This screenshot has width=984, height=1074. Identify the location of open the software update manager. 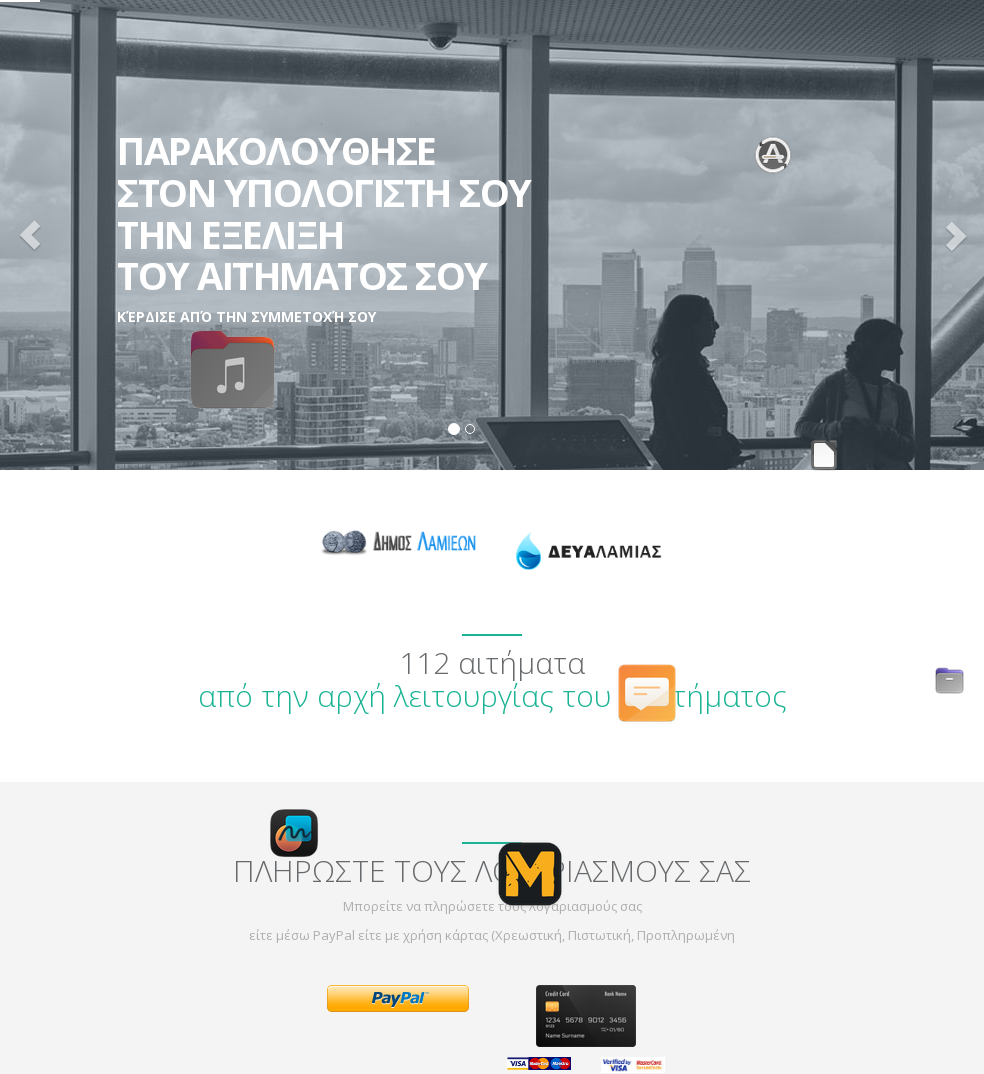
(773, 155).